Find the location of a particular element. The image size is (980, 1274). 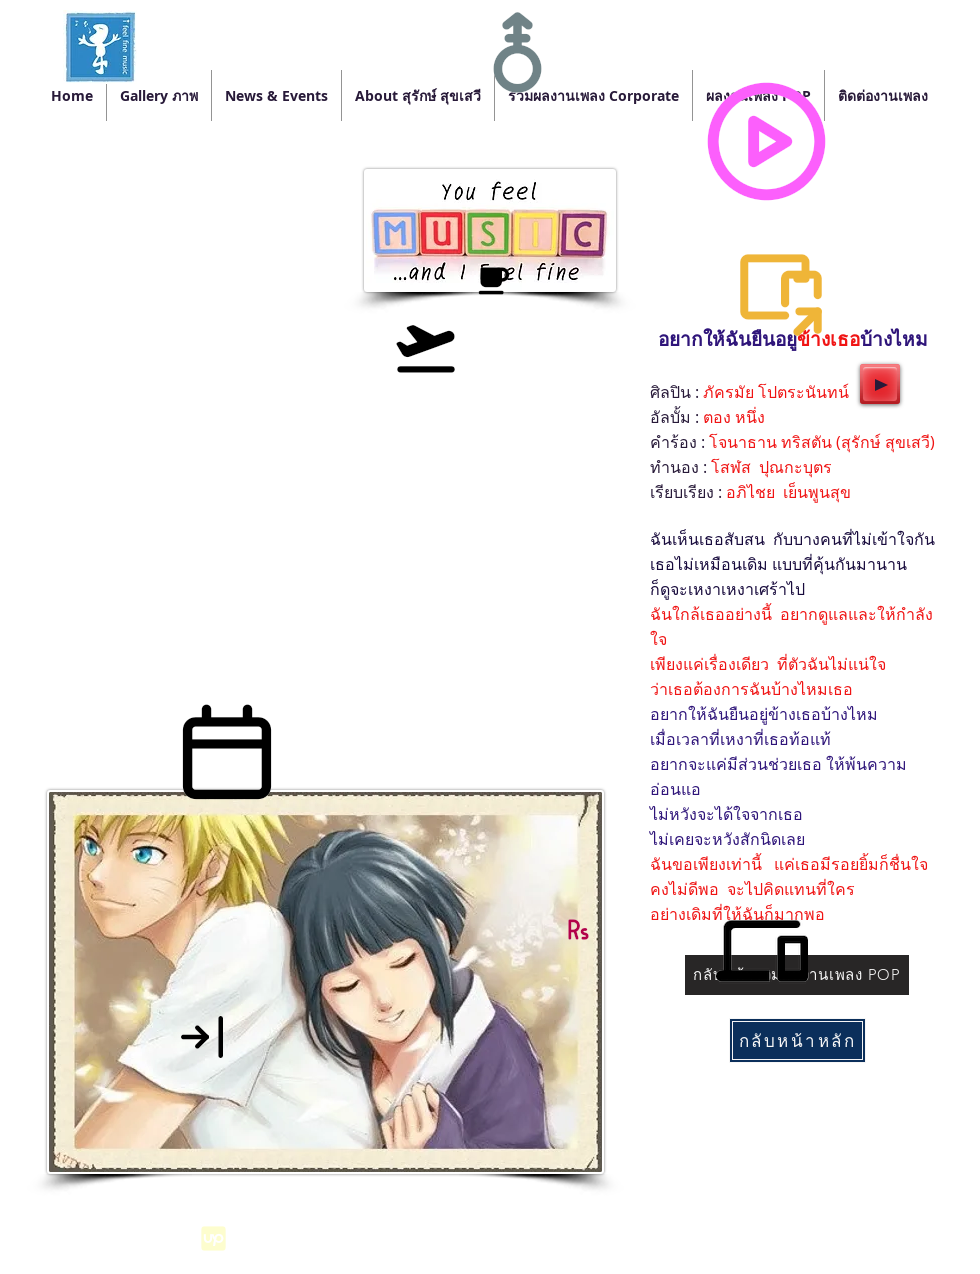

view departing flights is located at coordinates (426, 347).